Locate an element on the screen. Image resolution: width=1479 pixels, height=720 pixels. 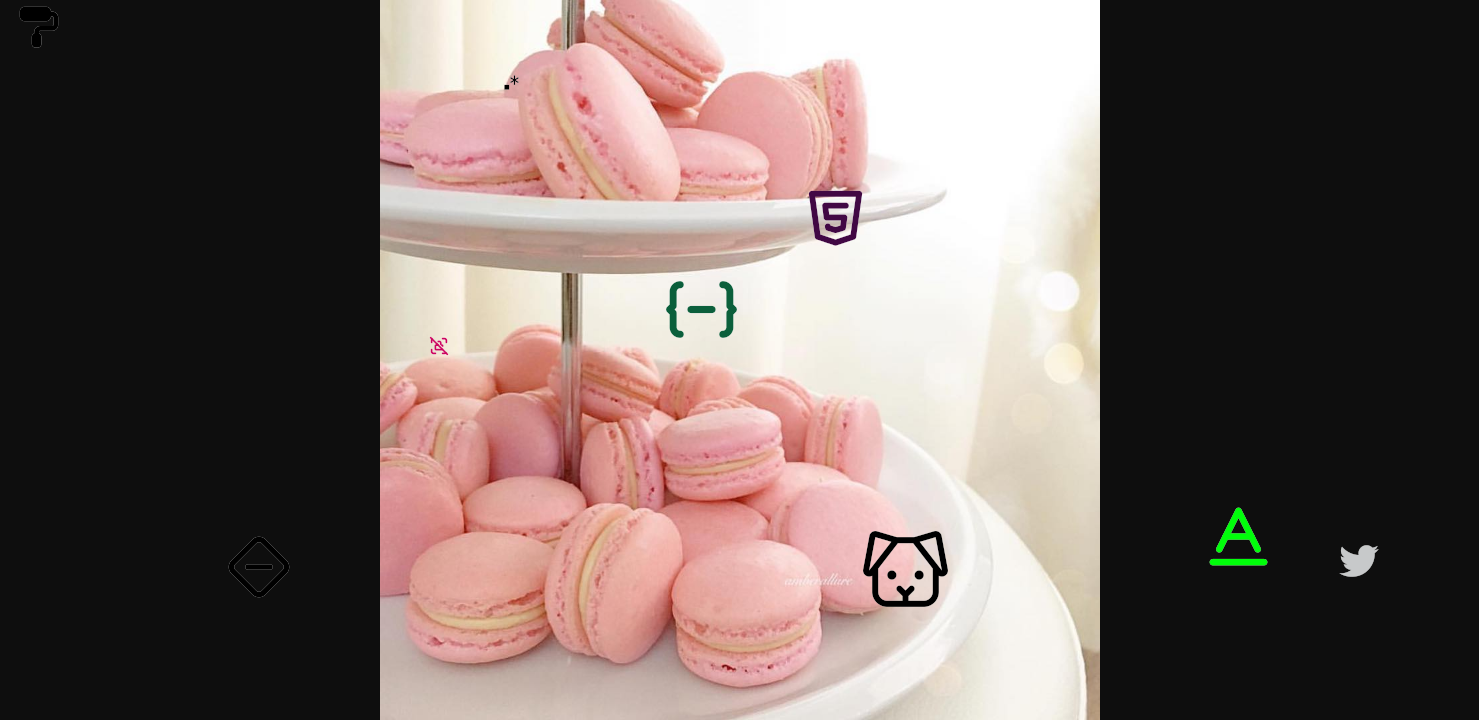
remove a code block or snippet is located at coordinates (701, 309).